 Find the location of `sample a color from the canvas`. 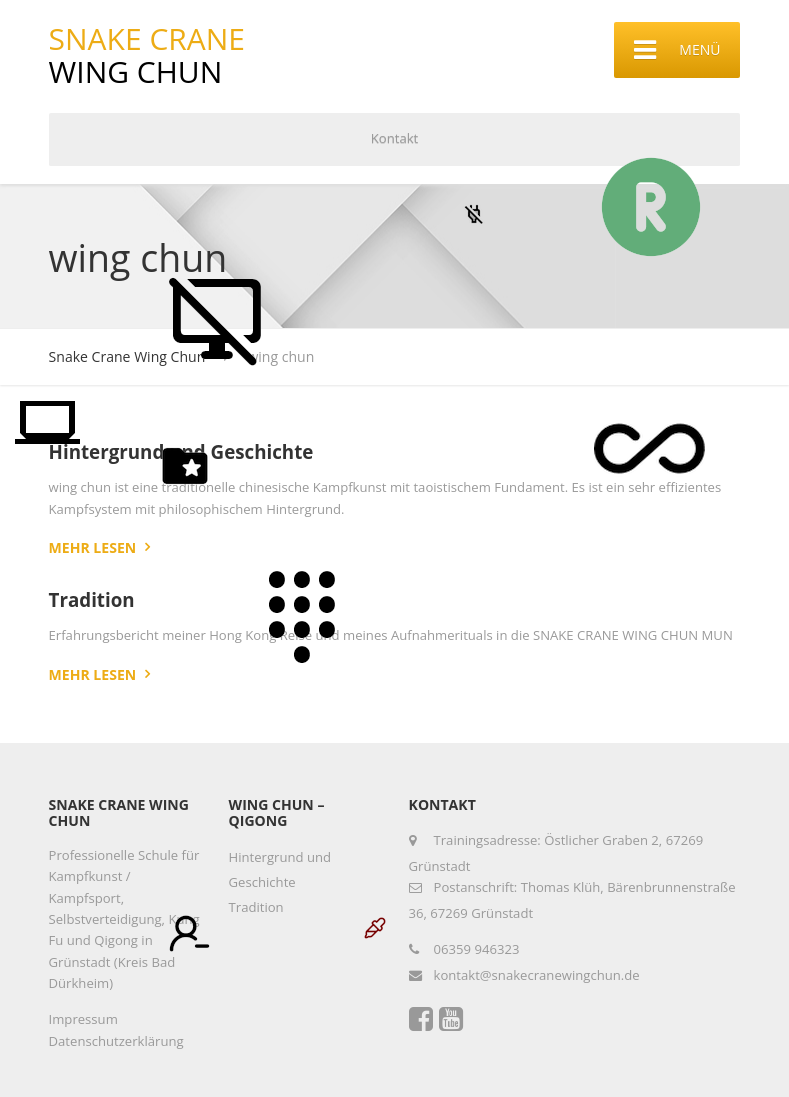

sample a color from the canvas is located at coordinates (375, 928).